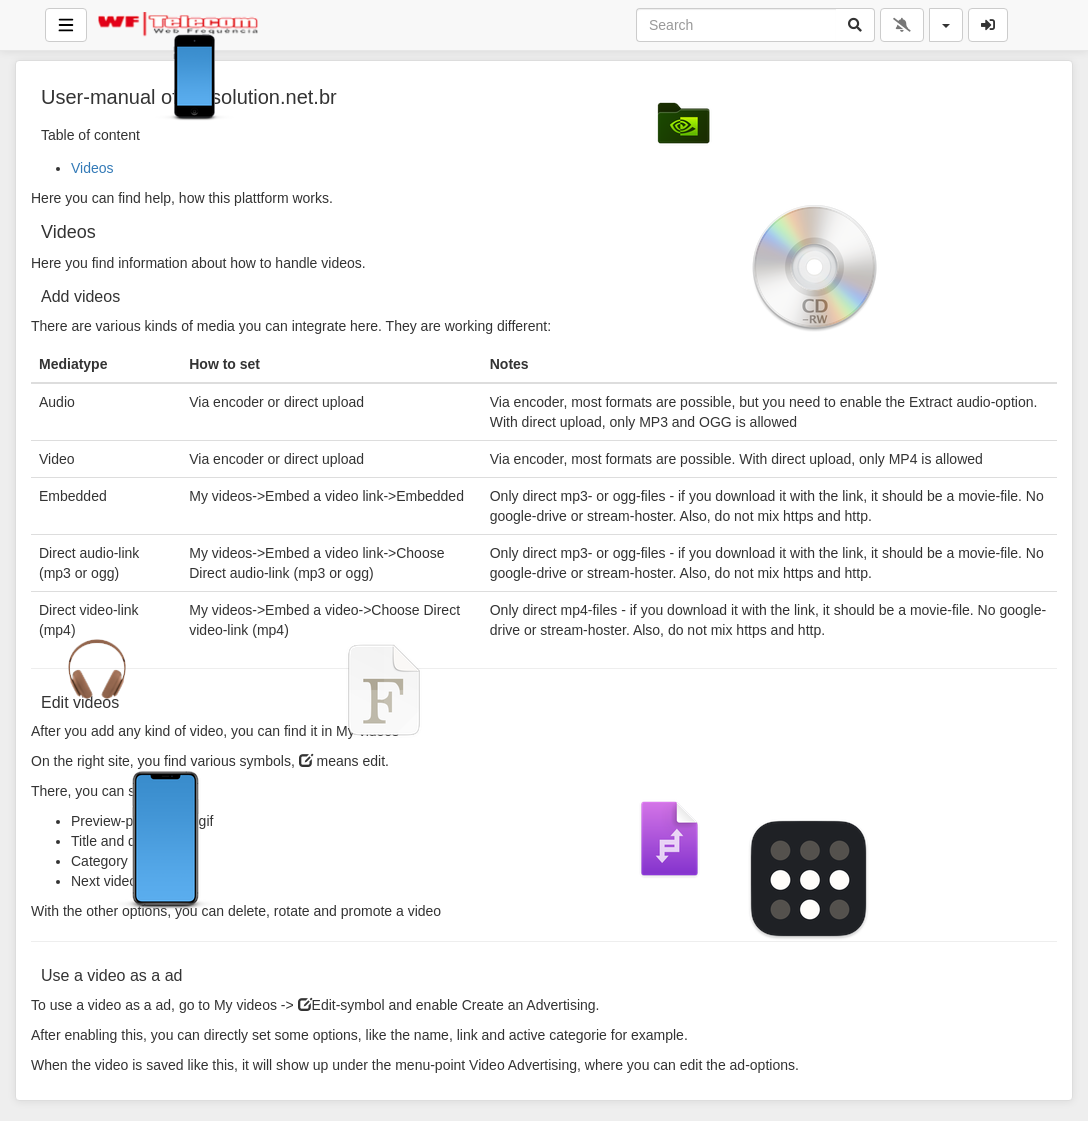 This screenshot has height=1121, width=1088. I want to click on microsoft infopath form file, so click(669, 838).